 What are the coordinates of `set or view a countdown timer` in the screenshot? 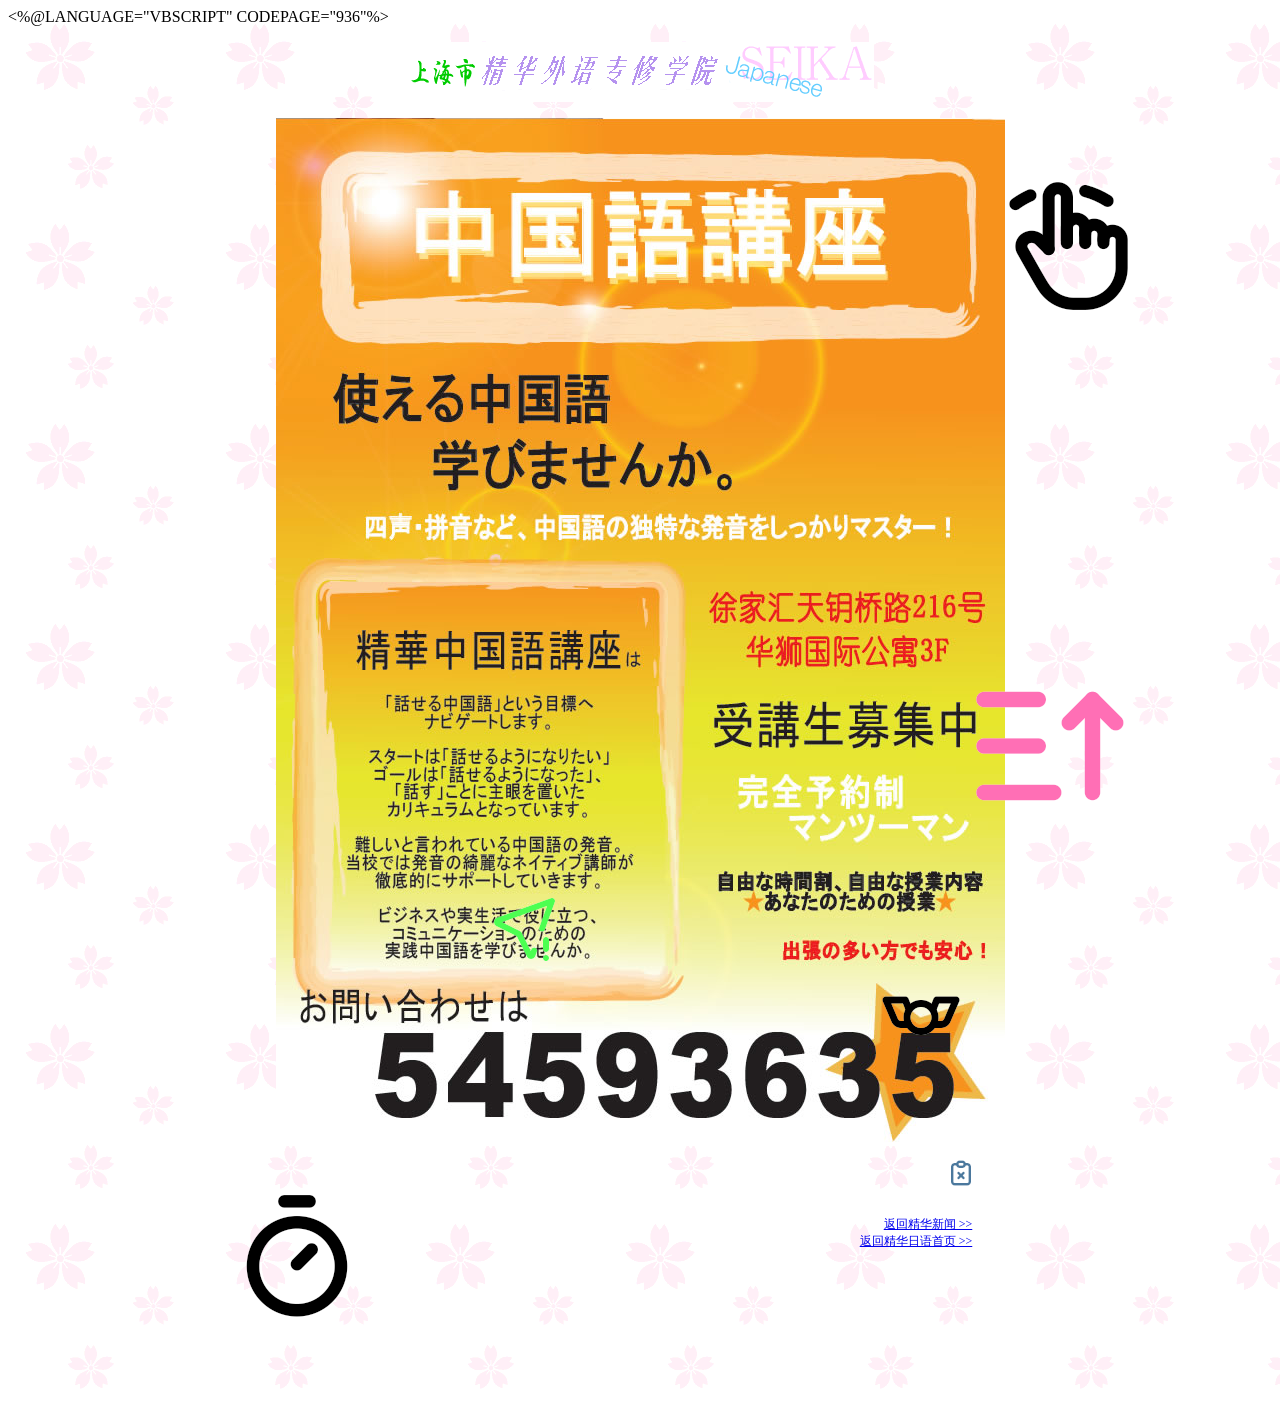 It's located at (297, 1260).